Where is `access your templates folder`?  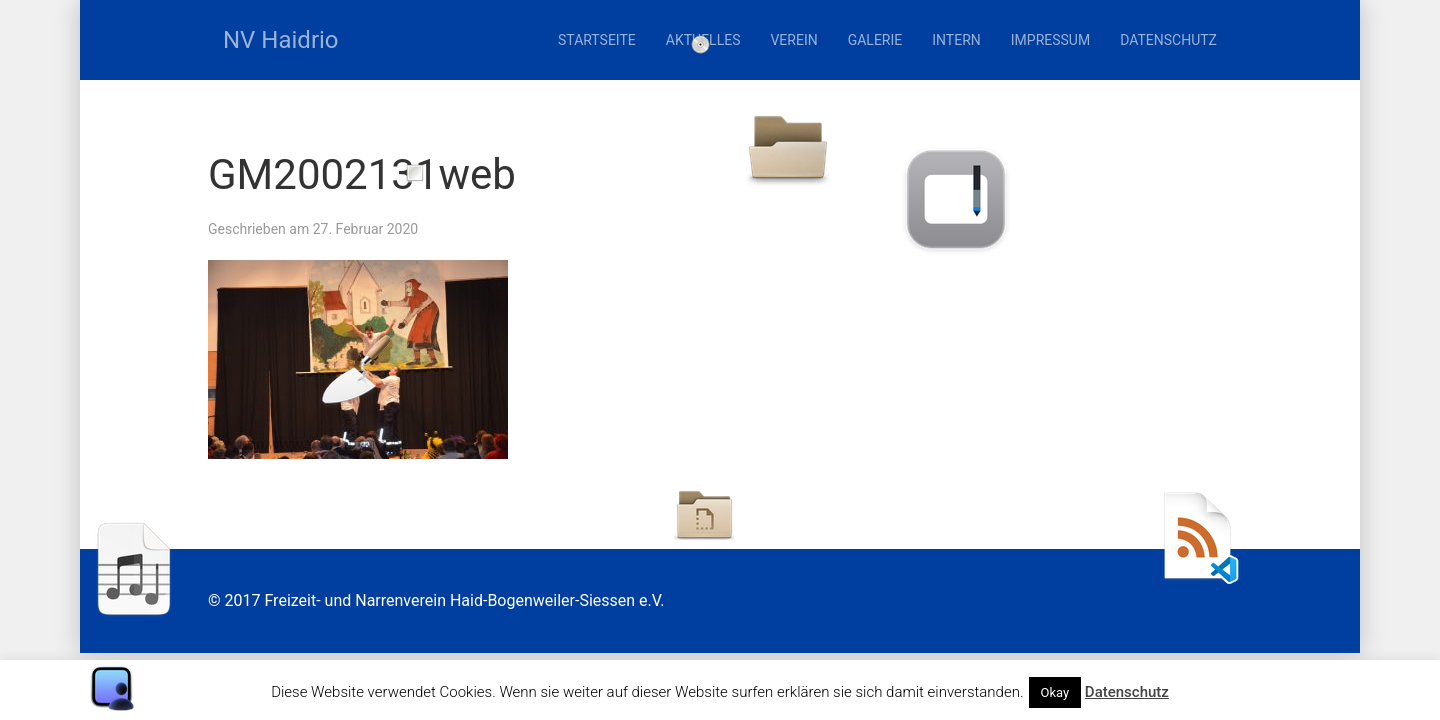
access your templates folder is located at coordinates (704, 517).